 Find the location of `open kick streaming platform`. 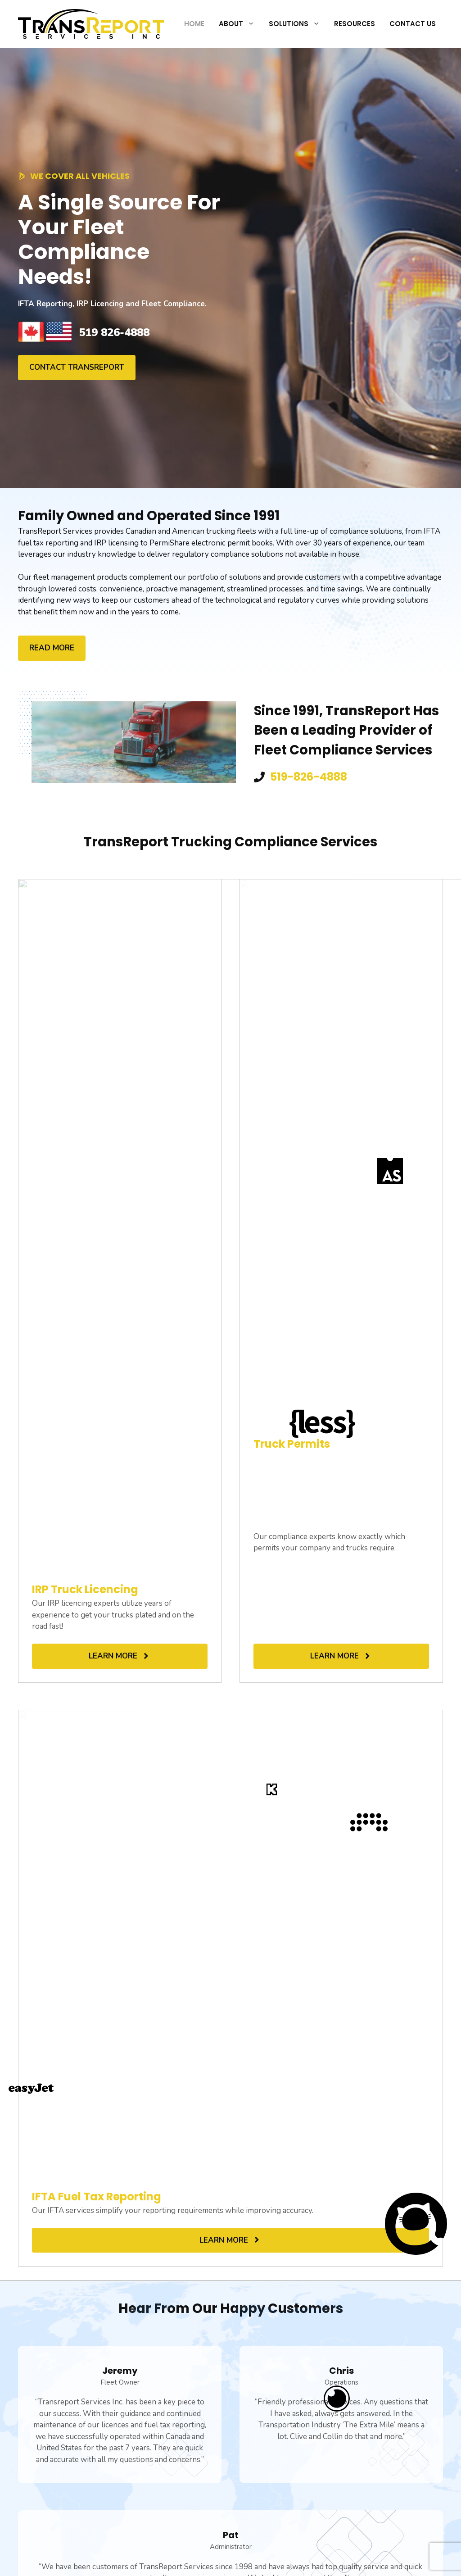

open kick streaming platform is located at coordinates (271, 1789).